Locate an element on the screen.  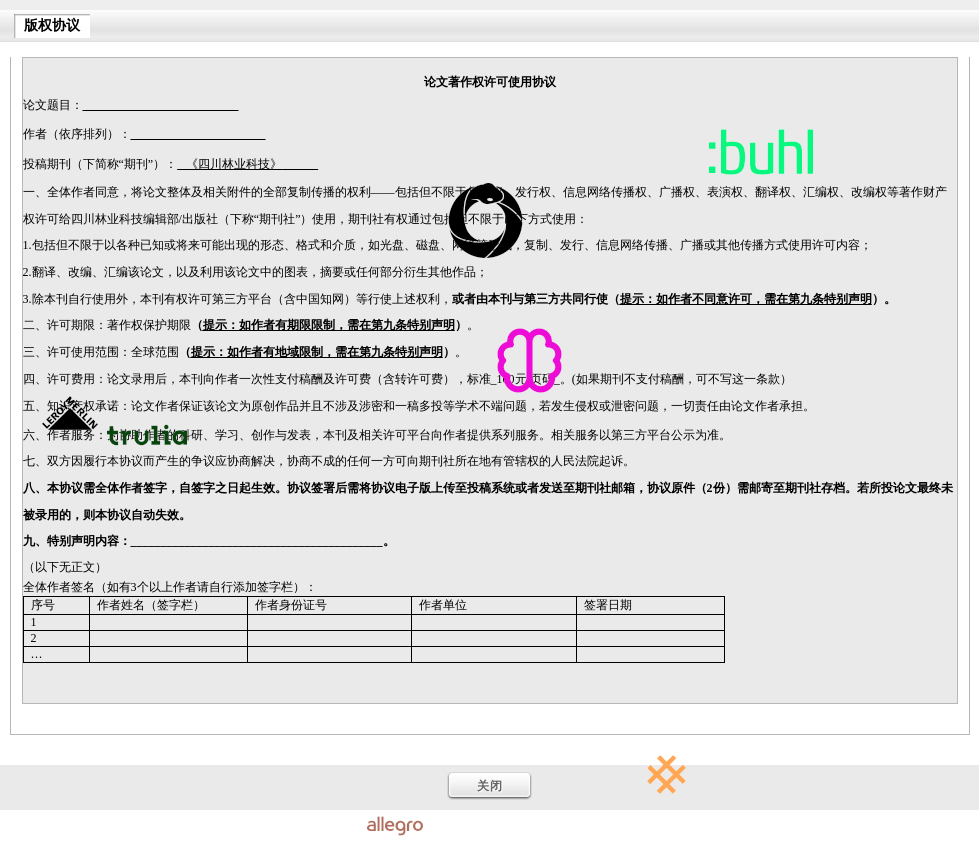
access AI or machine learning features is located at coordinates (529, 360).